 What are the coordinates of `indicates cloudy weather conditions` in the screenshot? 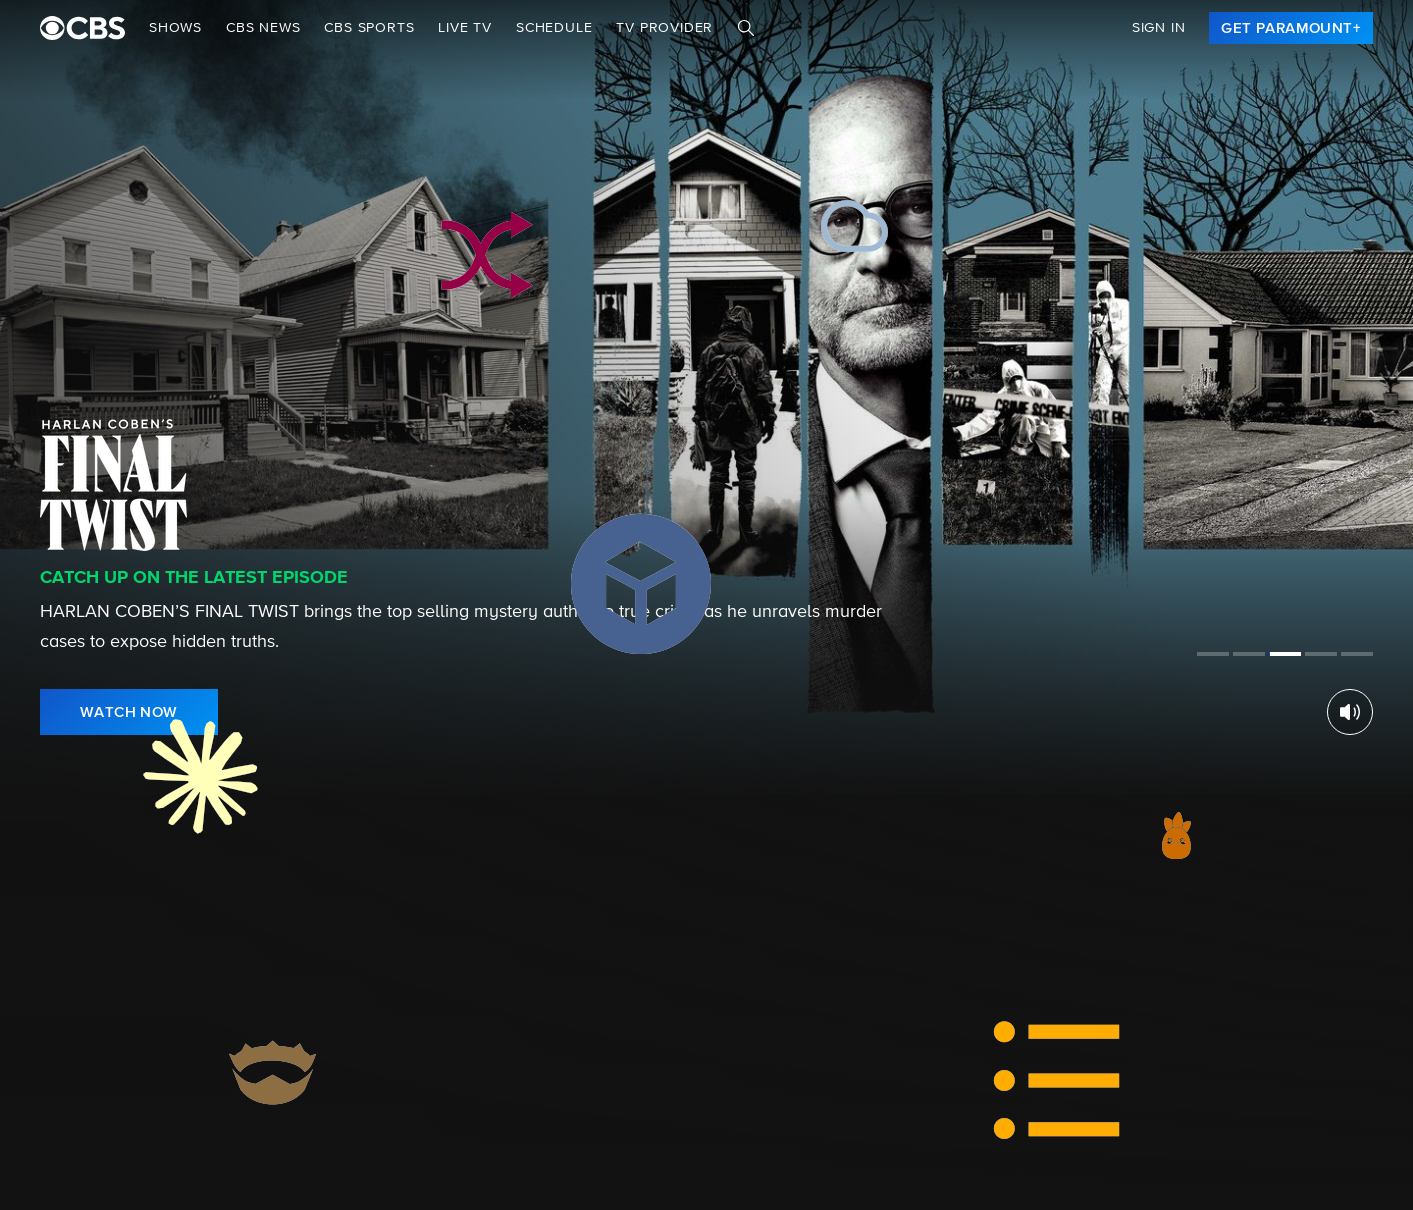 It's located at (854, 224).